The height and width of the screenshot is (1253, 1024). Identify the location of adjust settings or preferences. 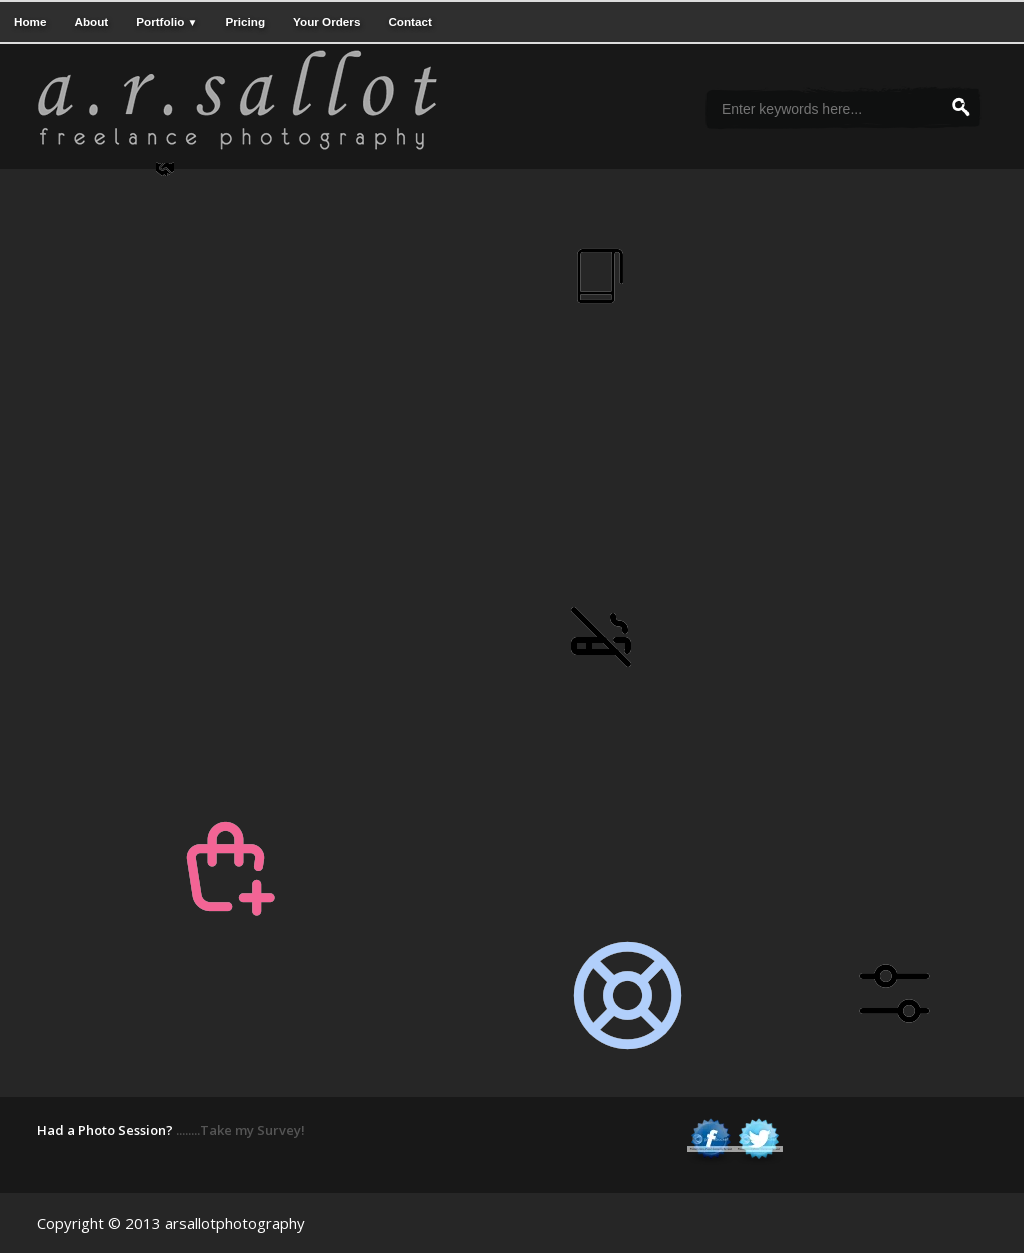
(894, 993).